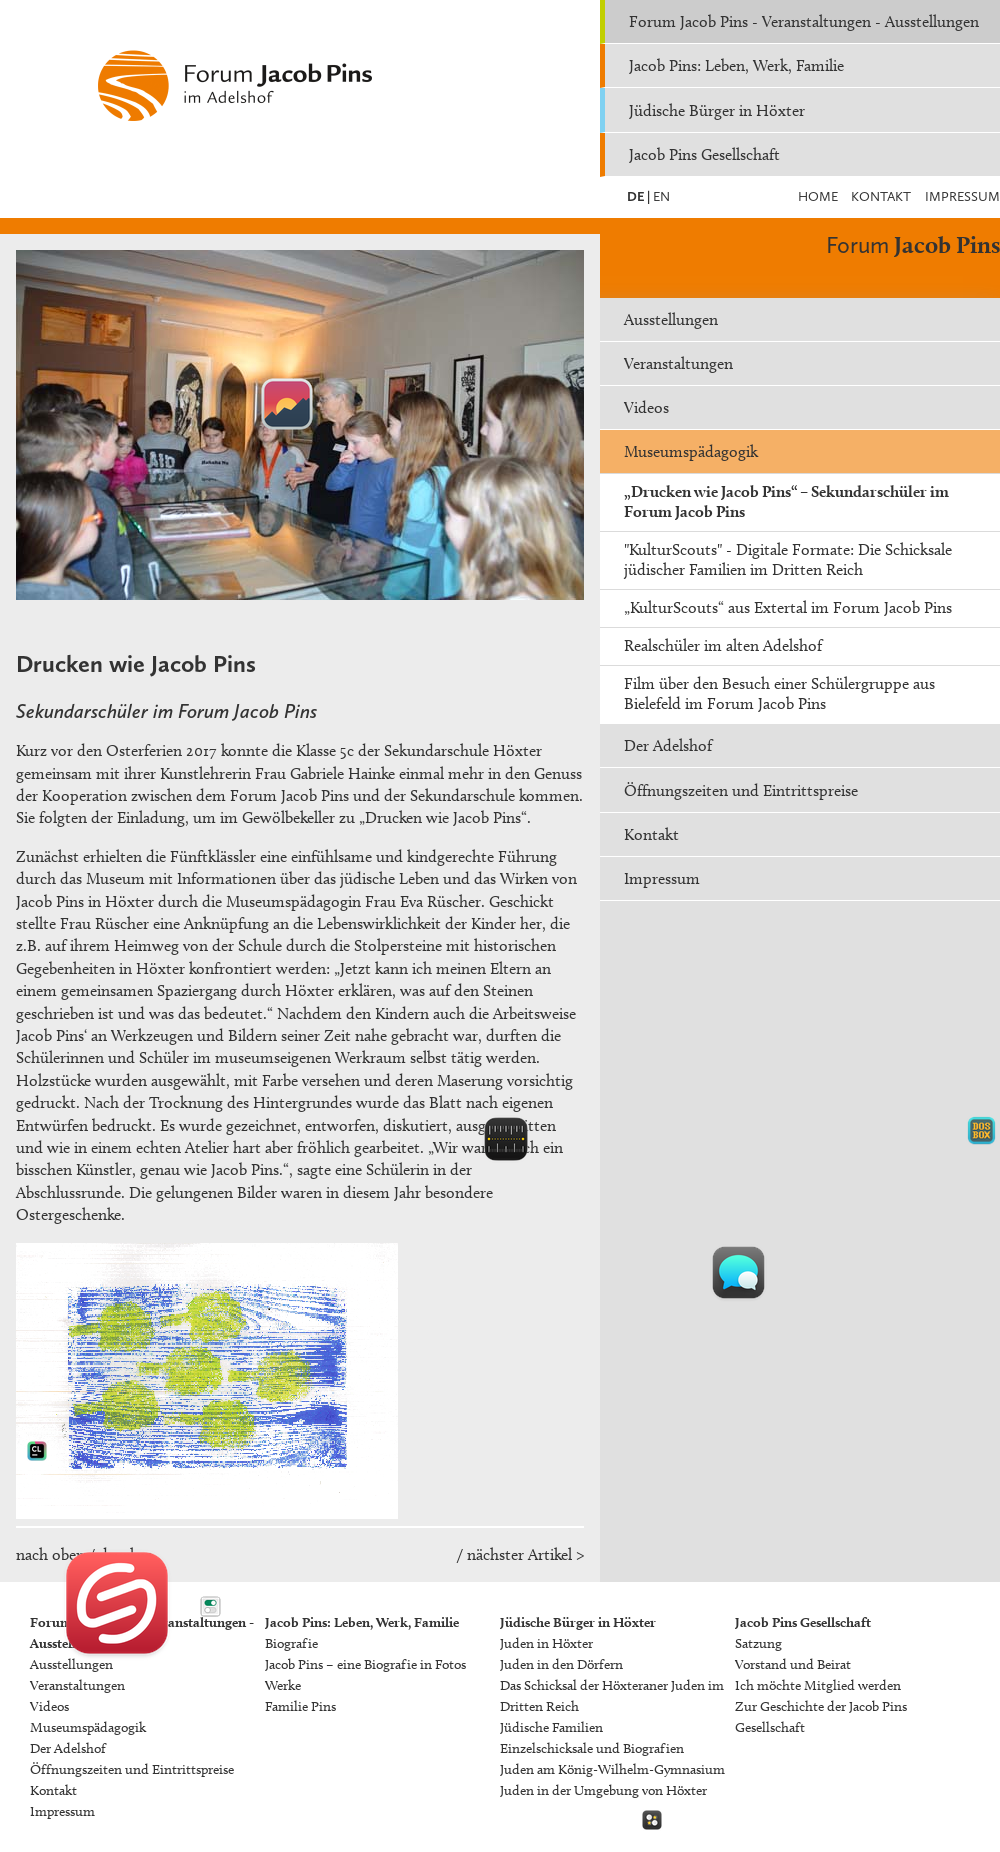 The image size is (1000, 1852). What do you see at coordinates (981, 1130) in the screenshot?
I see `launch DOSBox emulator to run classic DOS games and software` at bounding box center [981, 1130].